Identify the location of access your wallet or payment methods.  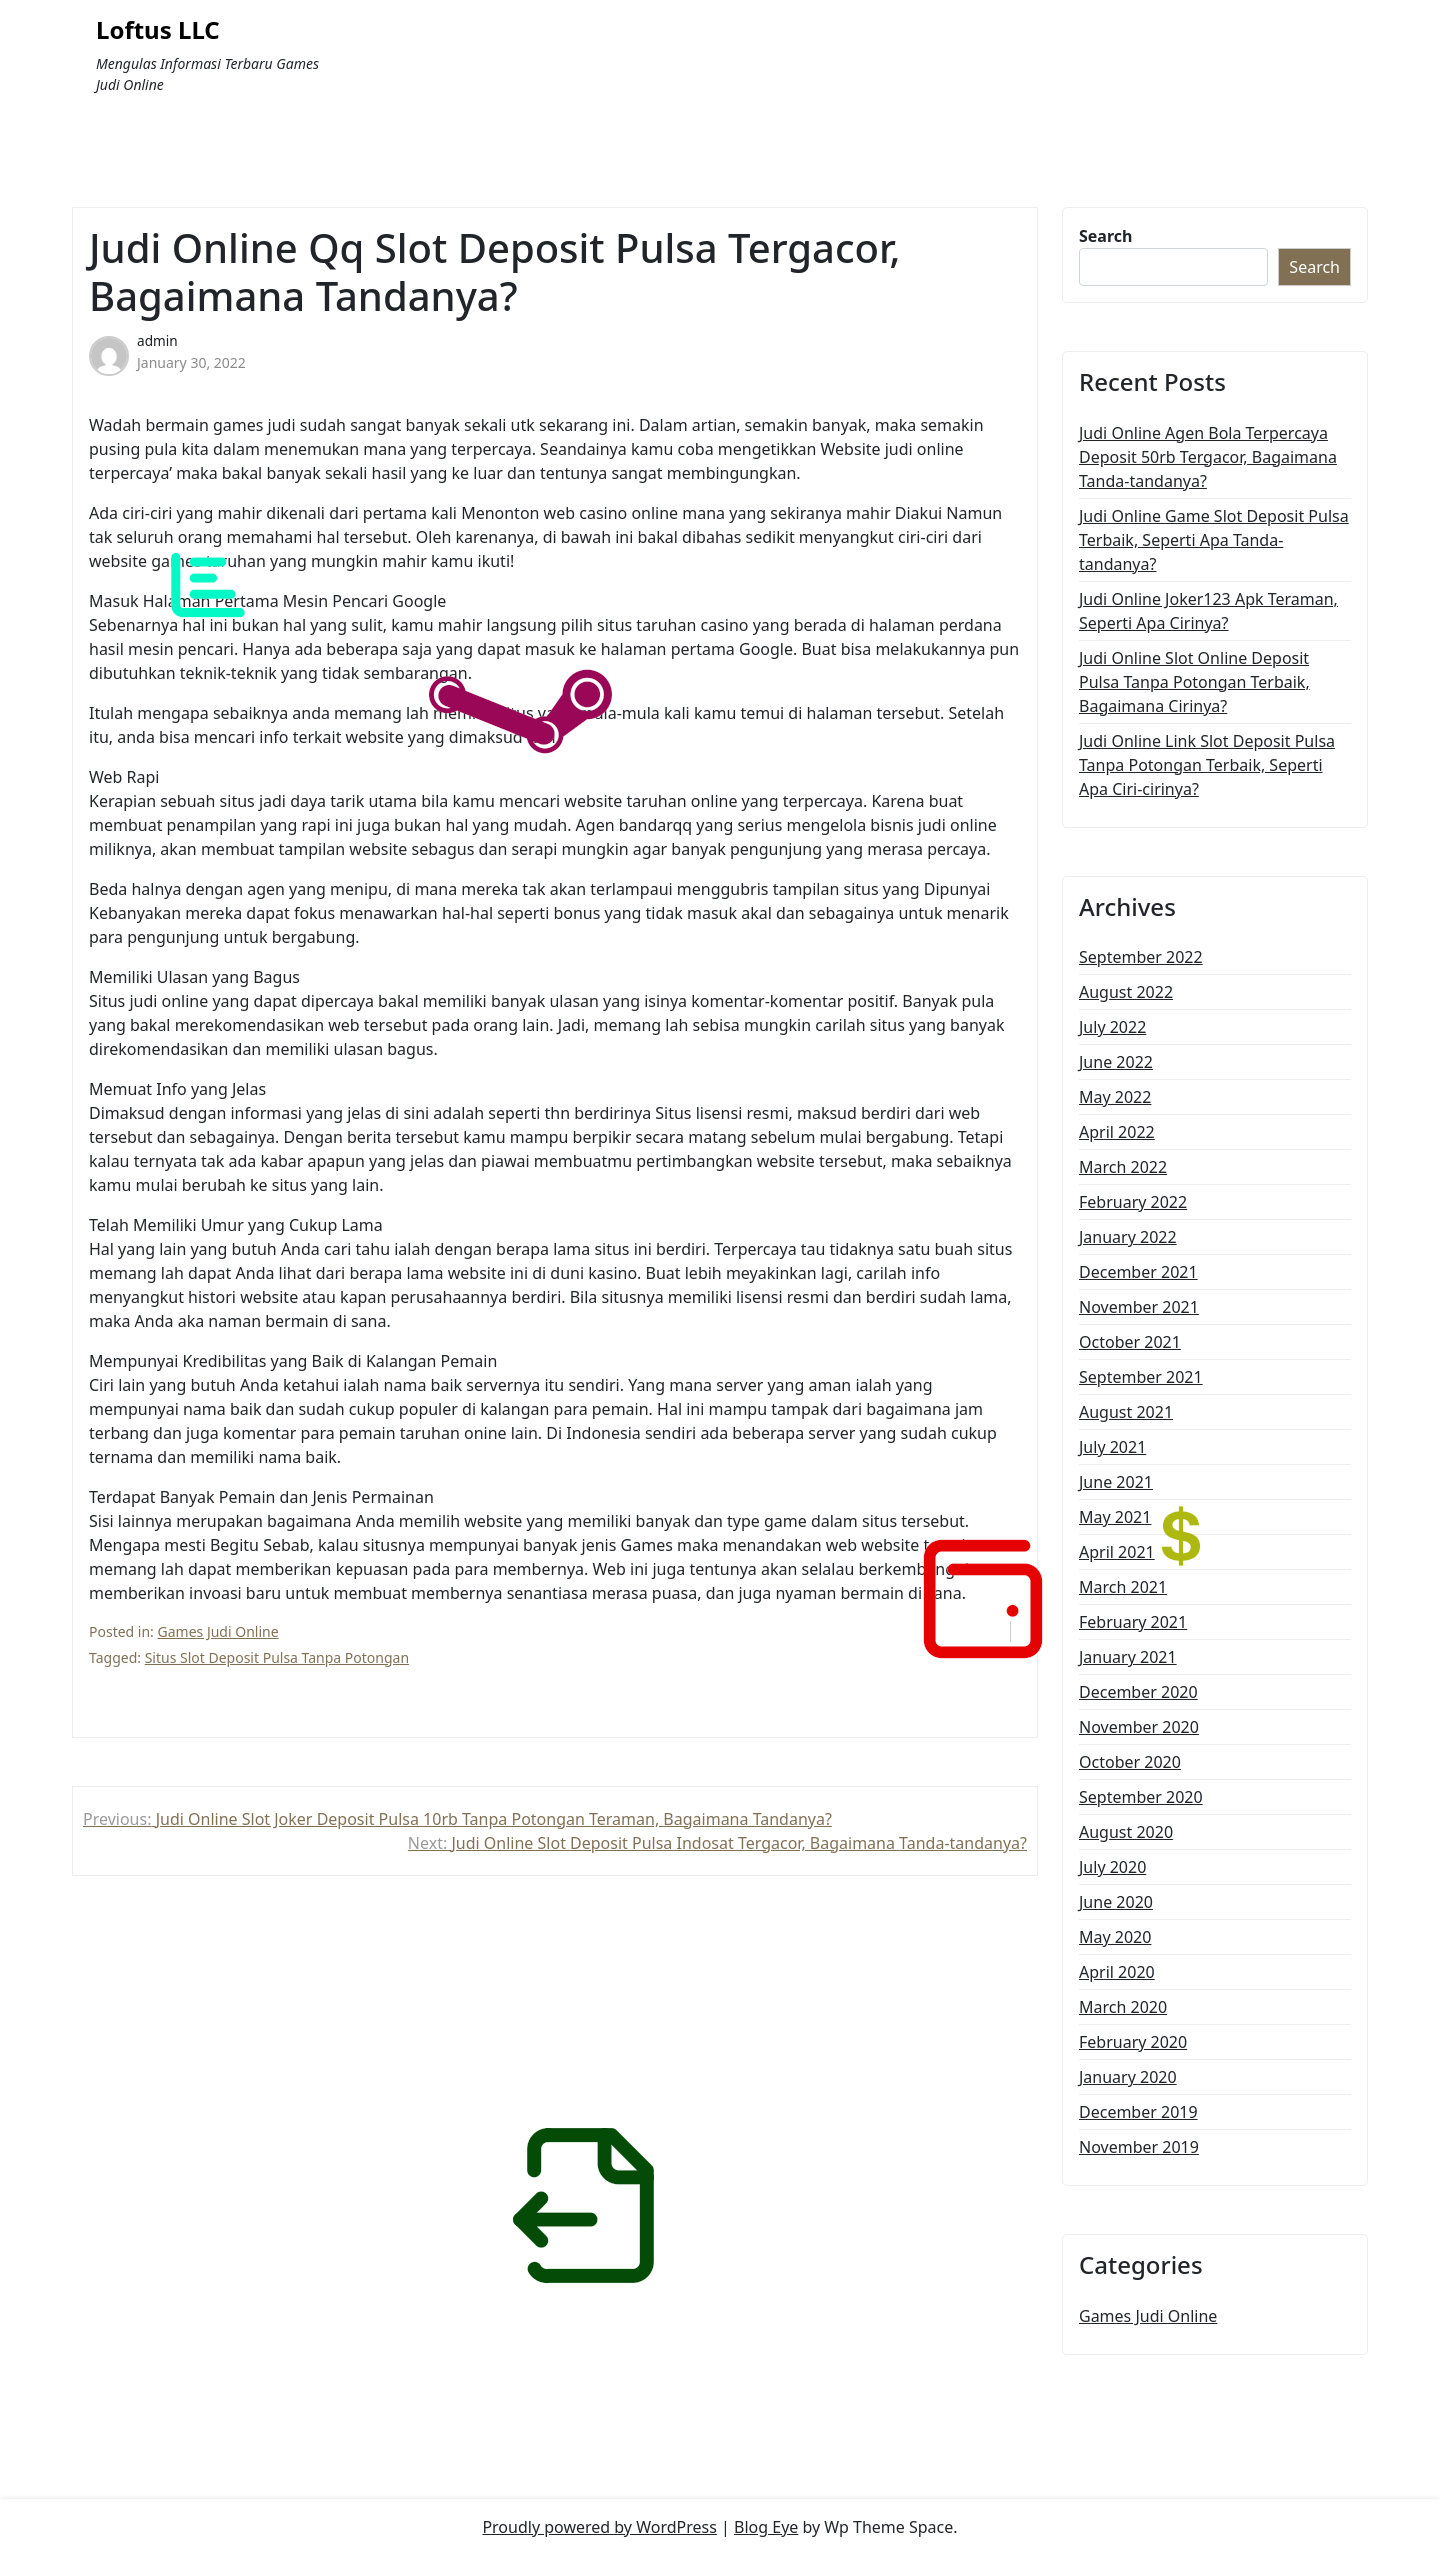
(983, 1599).